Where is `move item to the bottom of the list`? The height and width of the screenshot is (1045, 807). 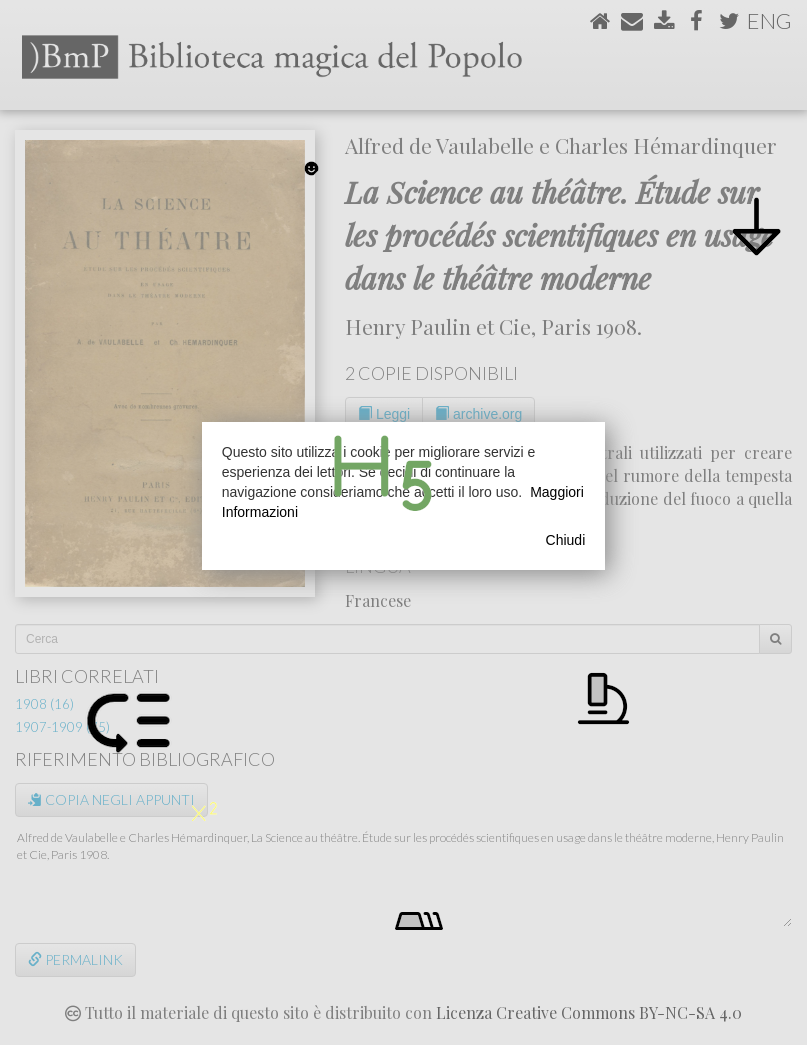
move item to the bottom of the list is located at coordinates (128, 722).